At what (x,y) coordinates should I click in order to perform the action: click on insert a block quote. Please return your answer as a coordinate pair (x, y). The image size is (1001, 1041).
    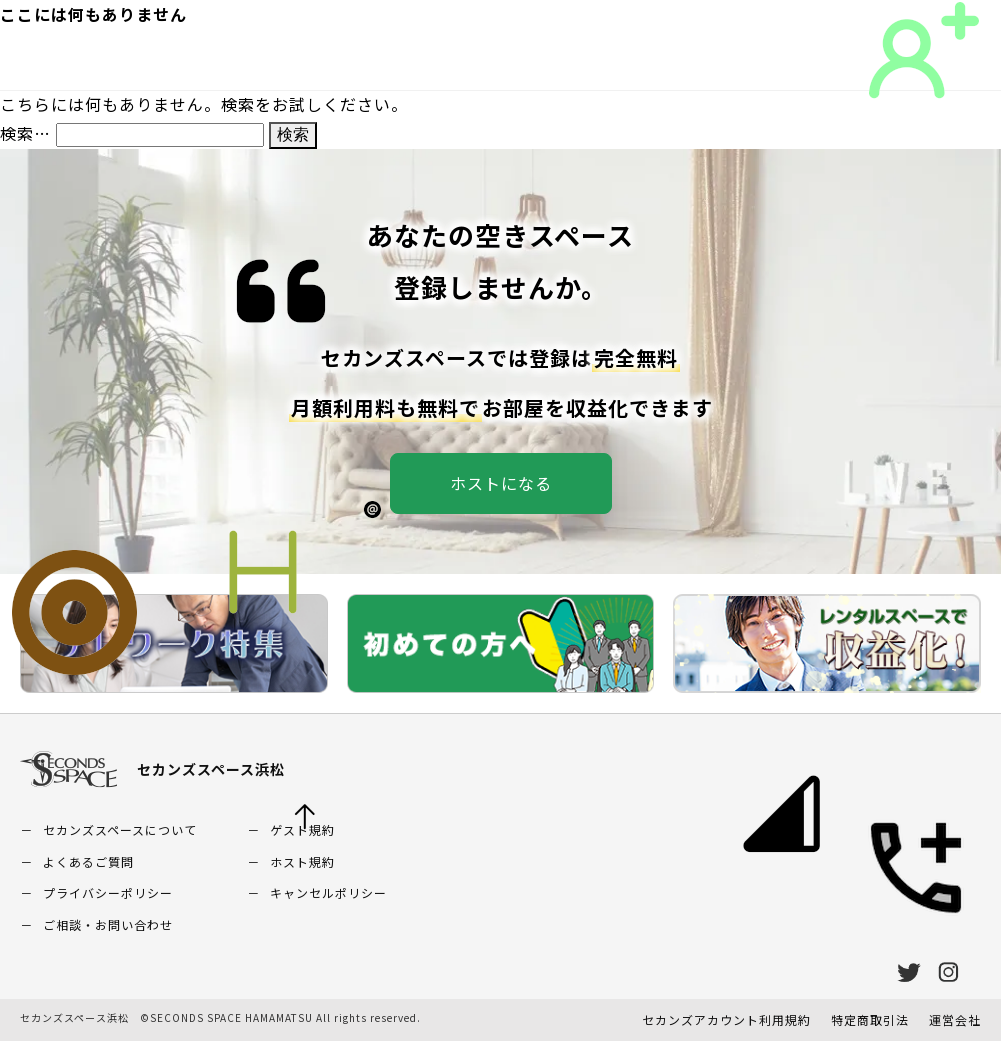
    Looking at the image, I should click on (281, 291).